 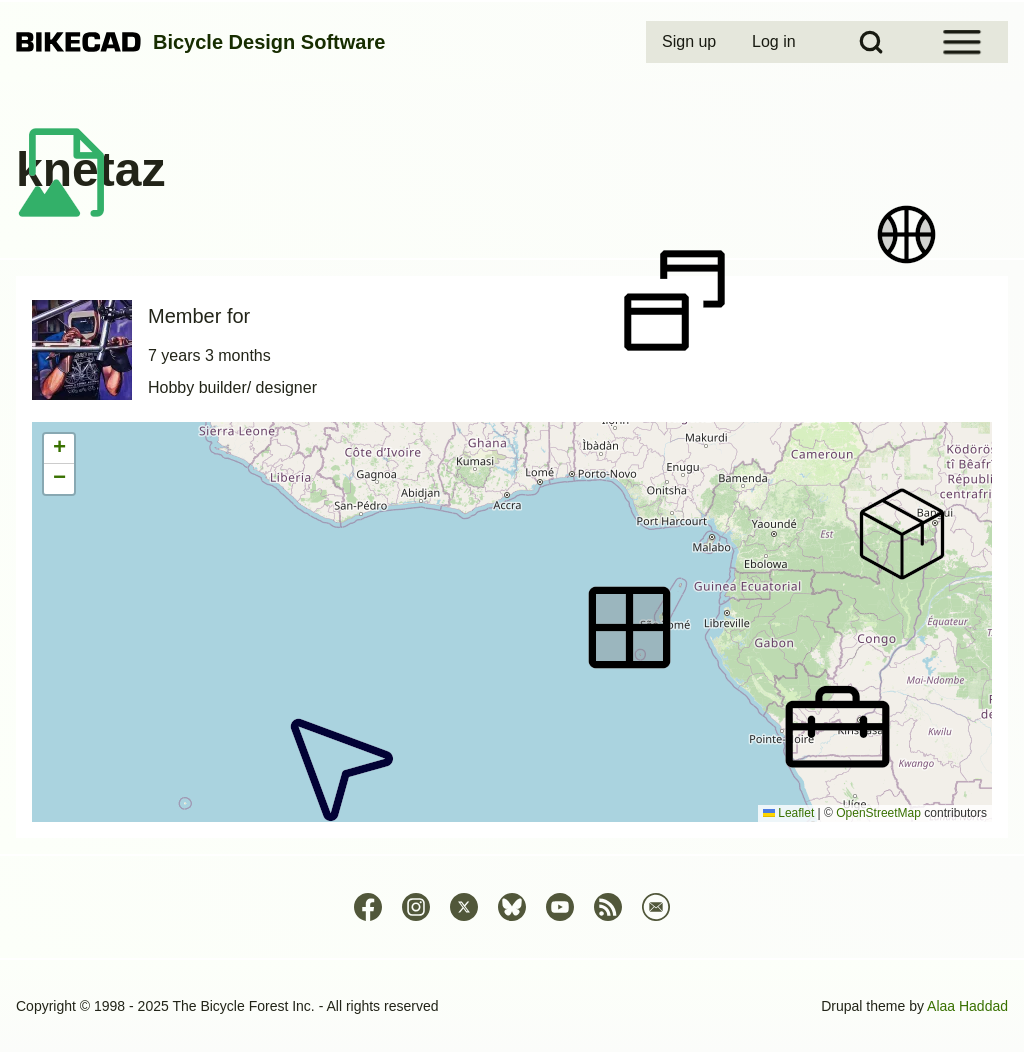 I want to click on tap to navigate to a destination, so click(x=334, y=762).